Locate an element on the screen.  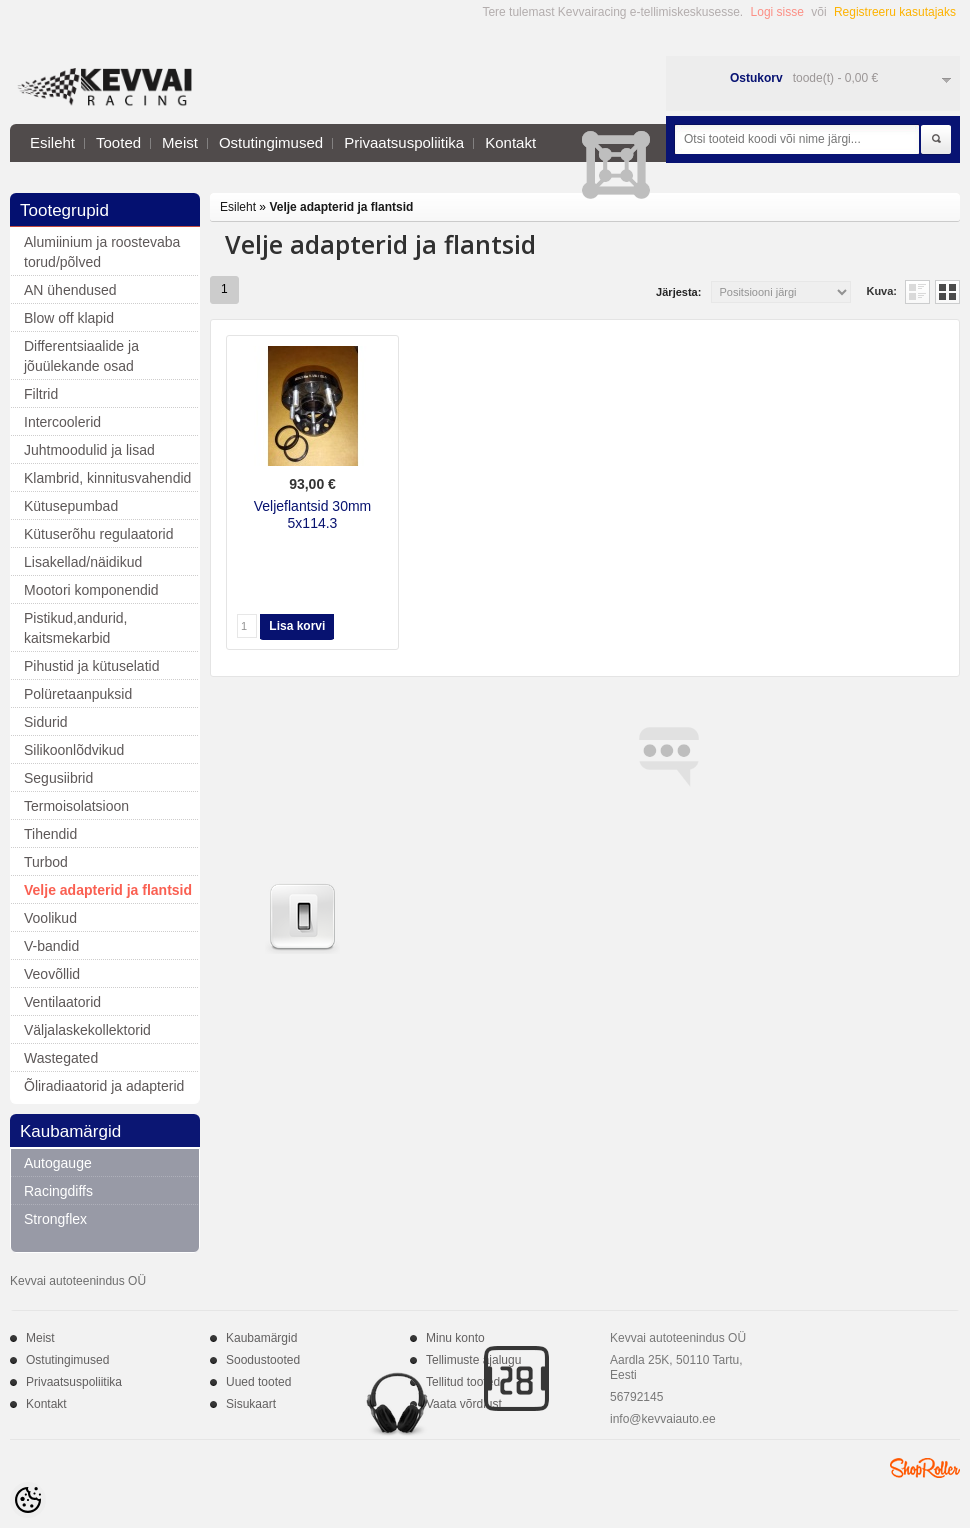
open the calendar app is located at coordinates (516, 1378).